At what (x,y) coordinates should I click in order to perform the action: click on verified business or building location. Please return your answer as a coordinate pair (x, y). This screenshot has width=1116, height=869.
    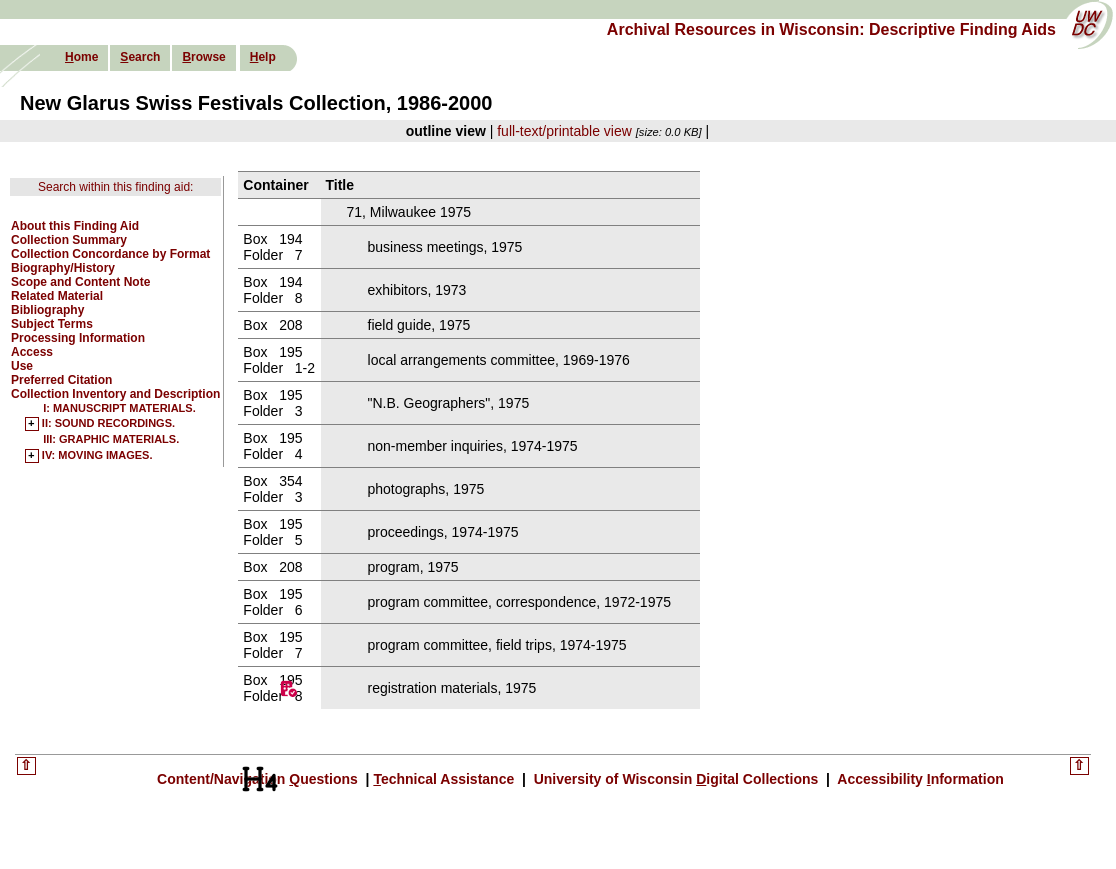
    Looking at the image, I should click on (288, 688).